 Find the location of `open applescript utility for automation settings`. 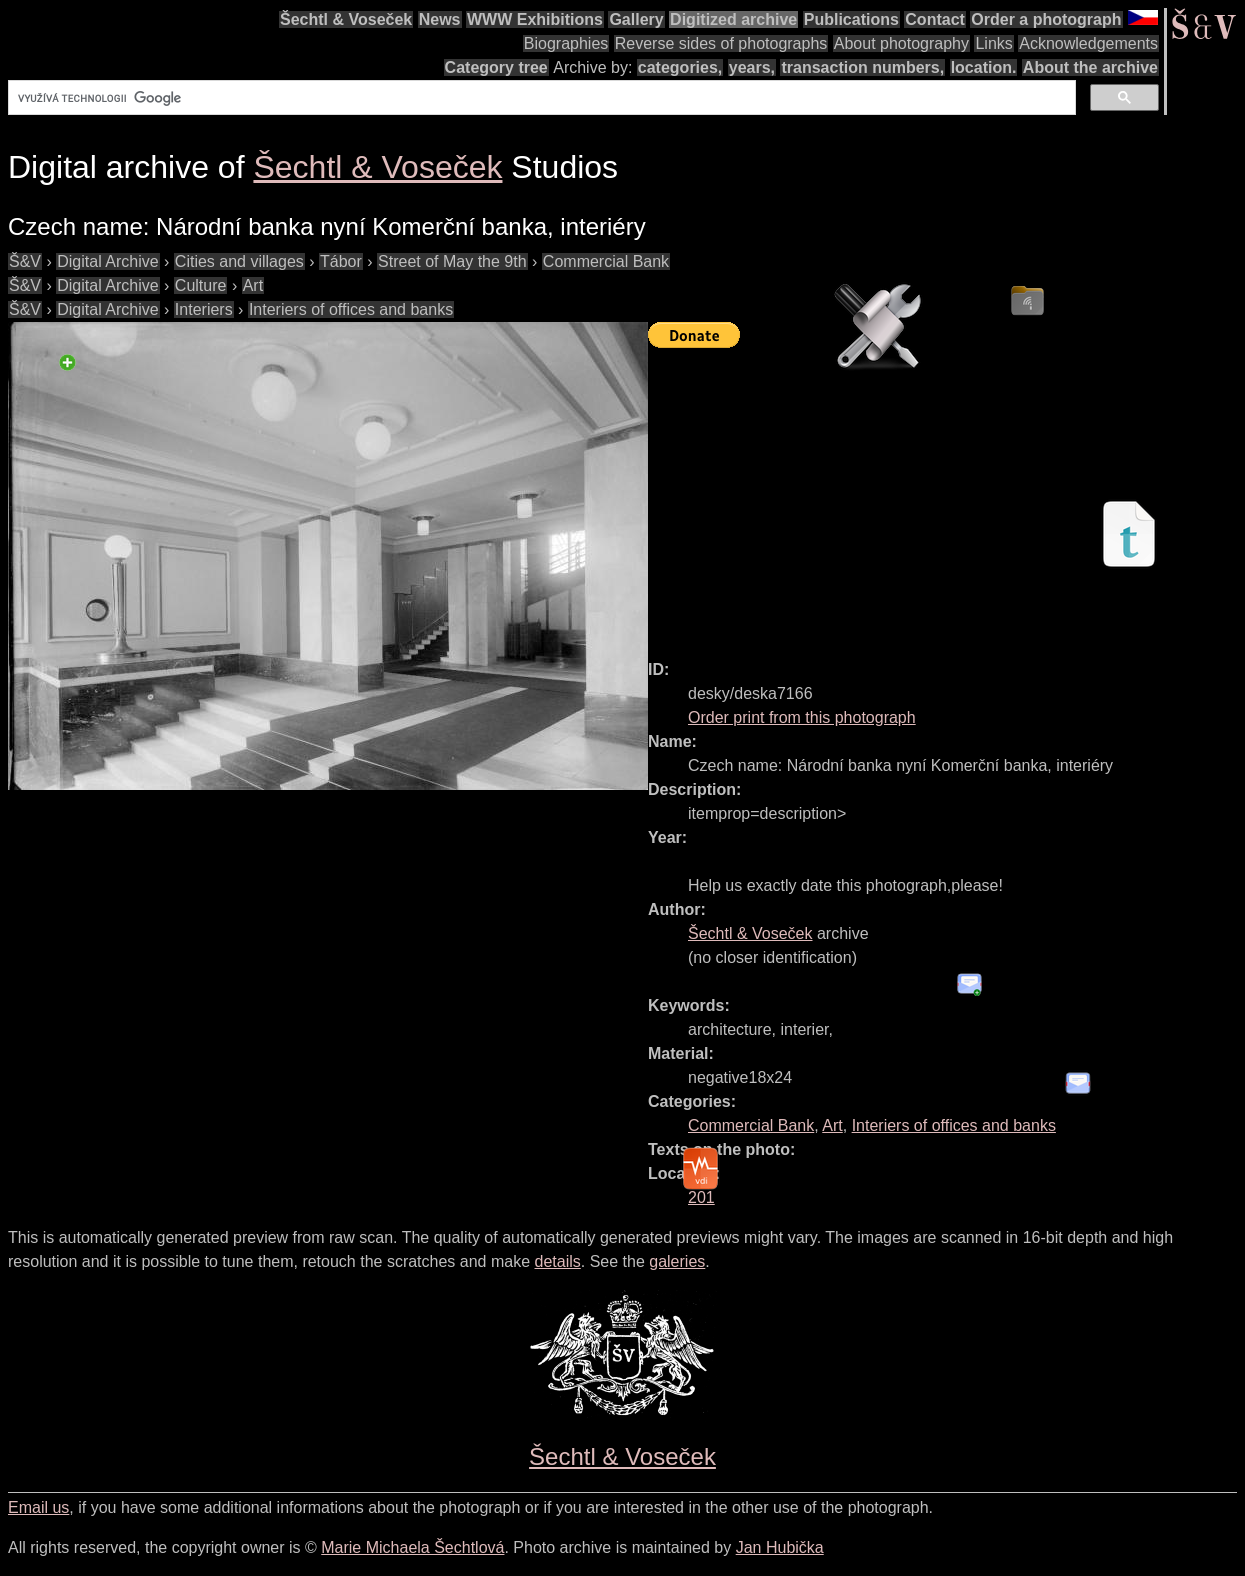

open applescript utility for automation settings is located at coordinates (878, 327).